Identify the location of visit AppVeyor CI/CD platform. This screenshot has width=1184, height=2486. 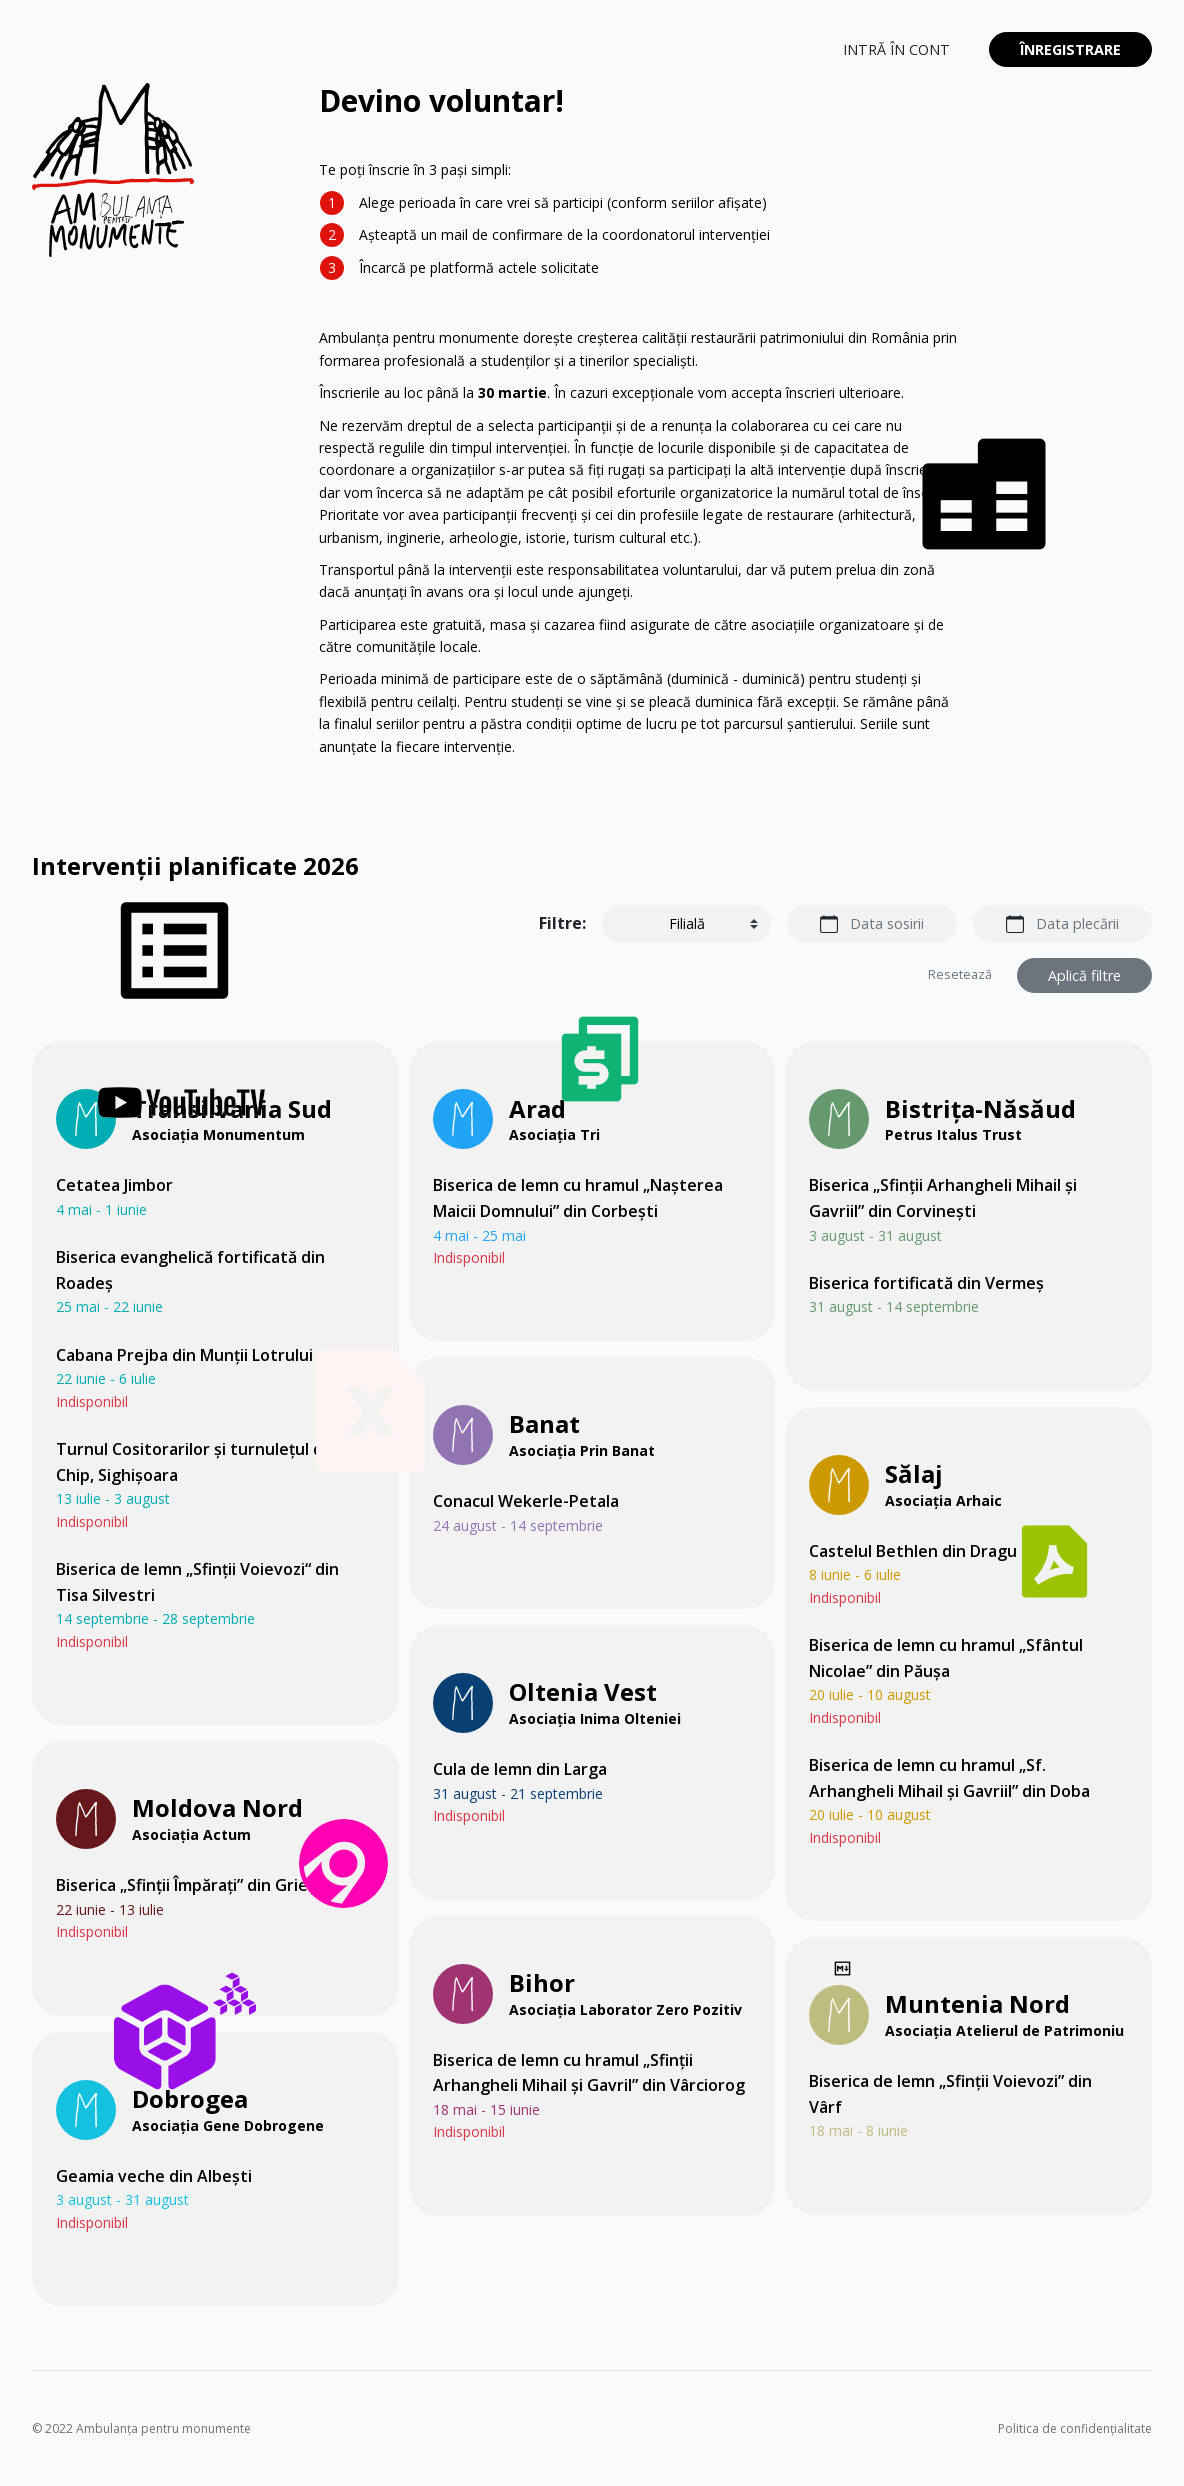
(343, 1863).